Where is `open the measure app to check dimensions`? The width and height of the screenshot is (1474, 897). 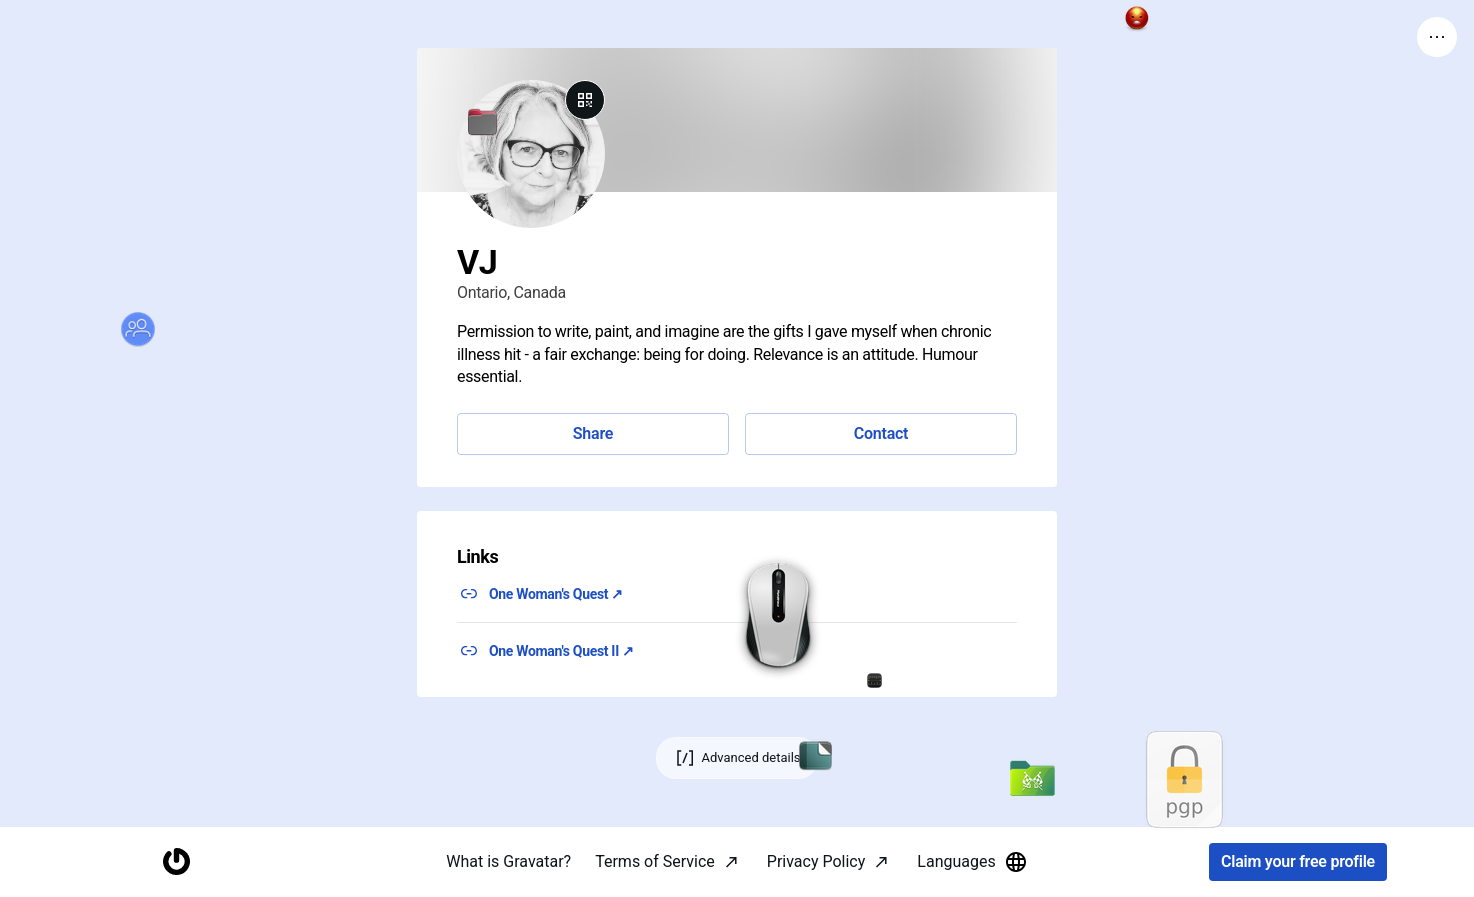 open the measure app to check dimensions is located at coordinates (874, 680).